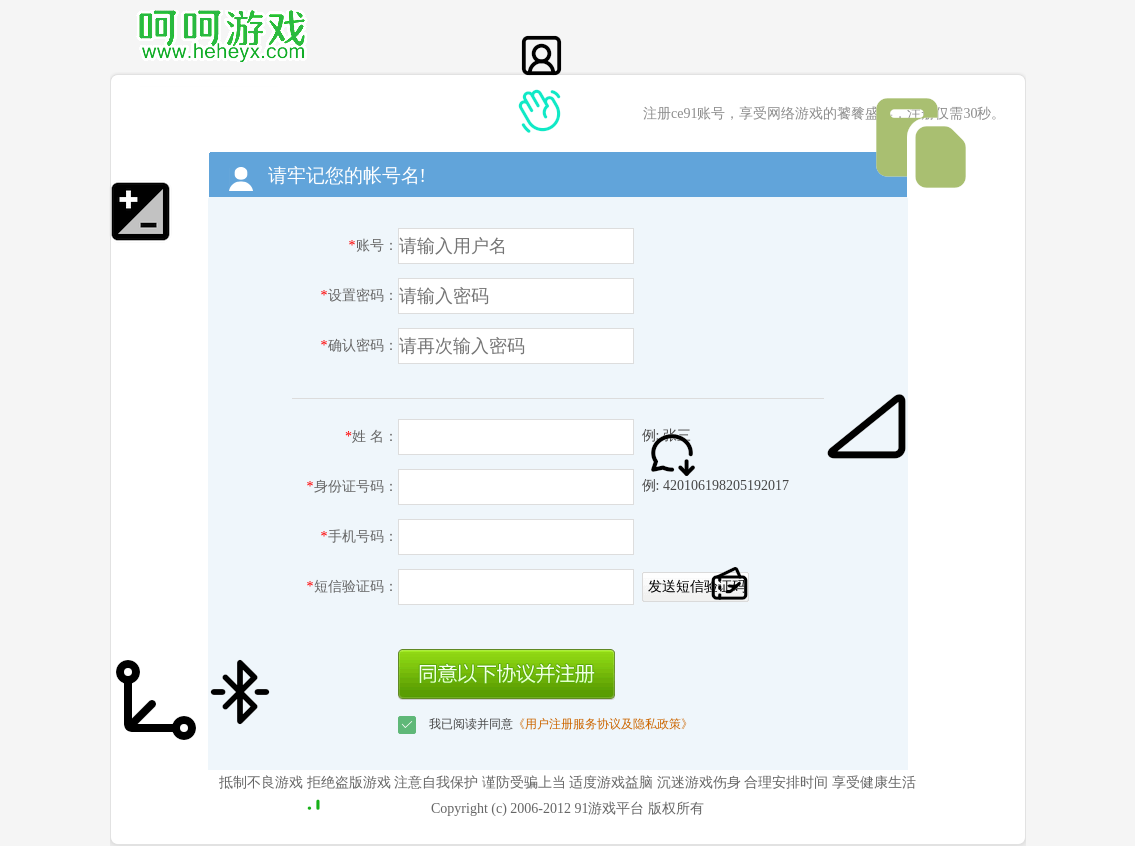 This screenshot has width=1135, height=846. Describe the element at coordinates (921, 143) in the screenshot. I see `copy content to clipboard` at that location.